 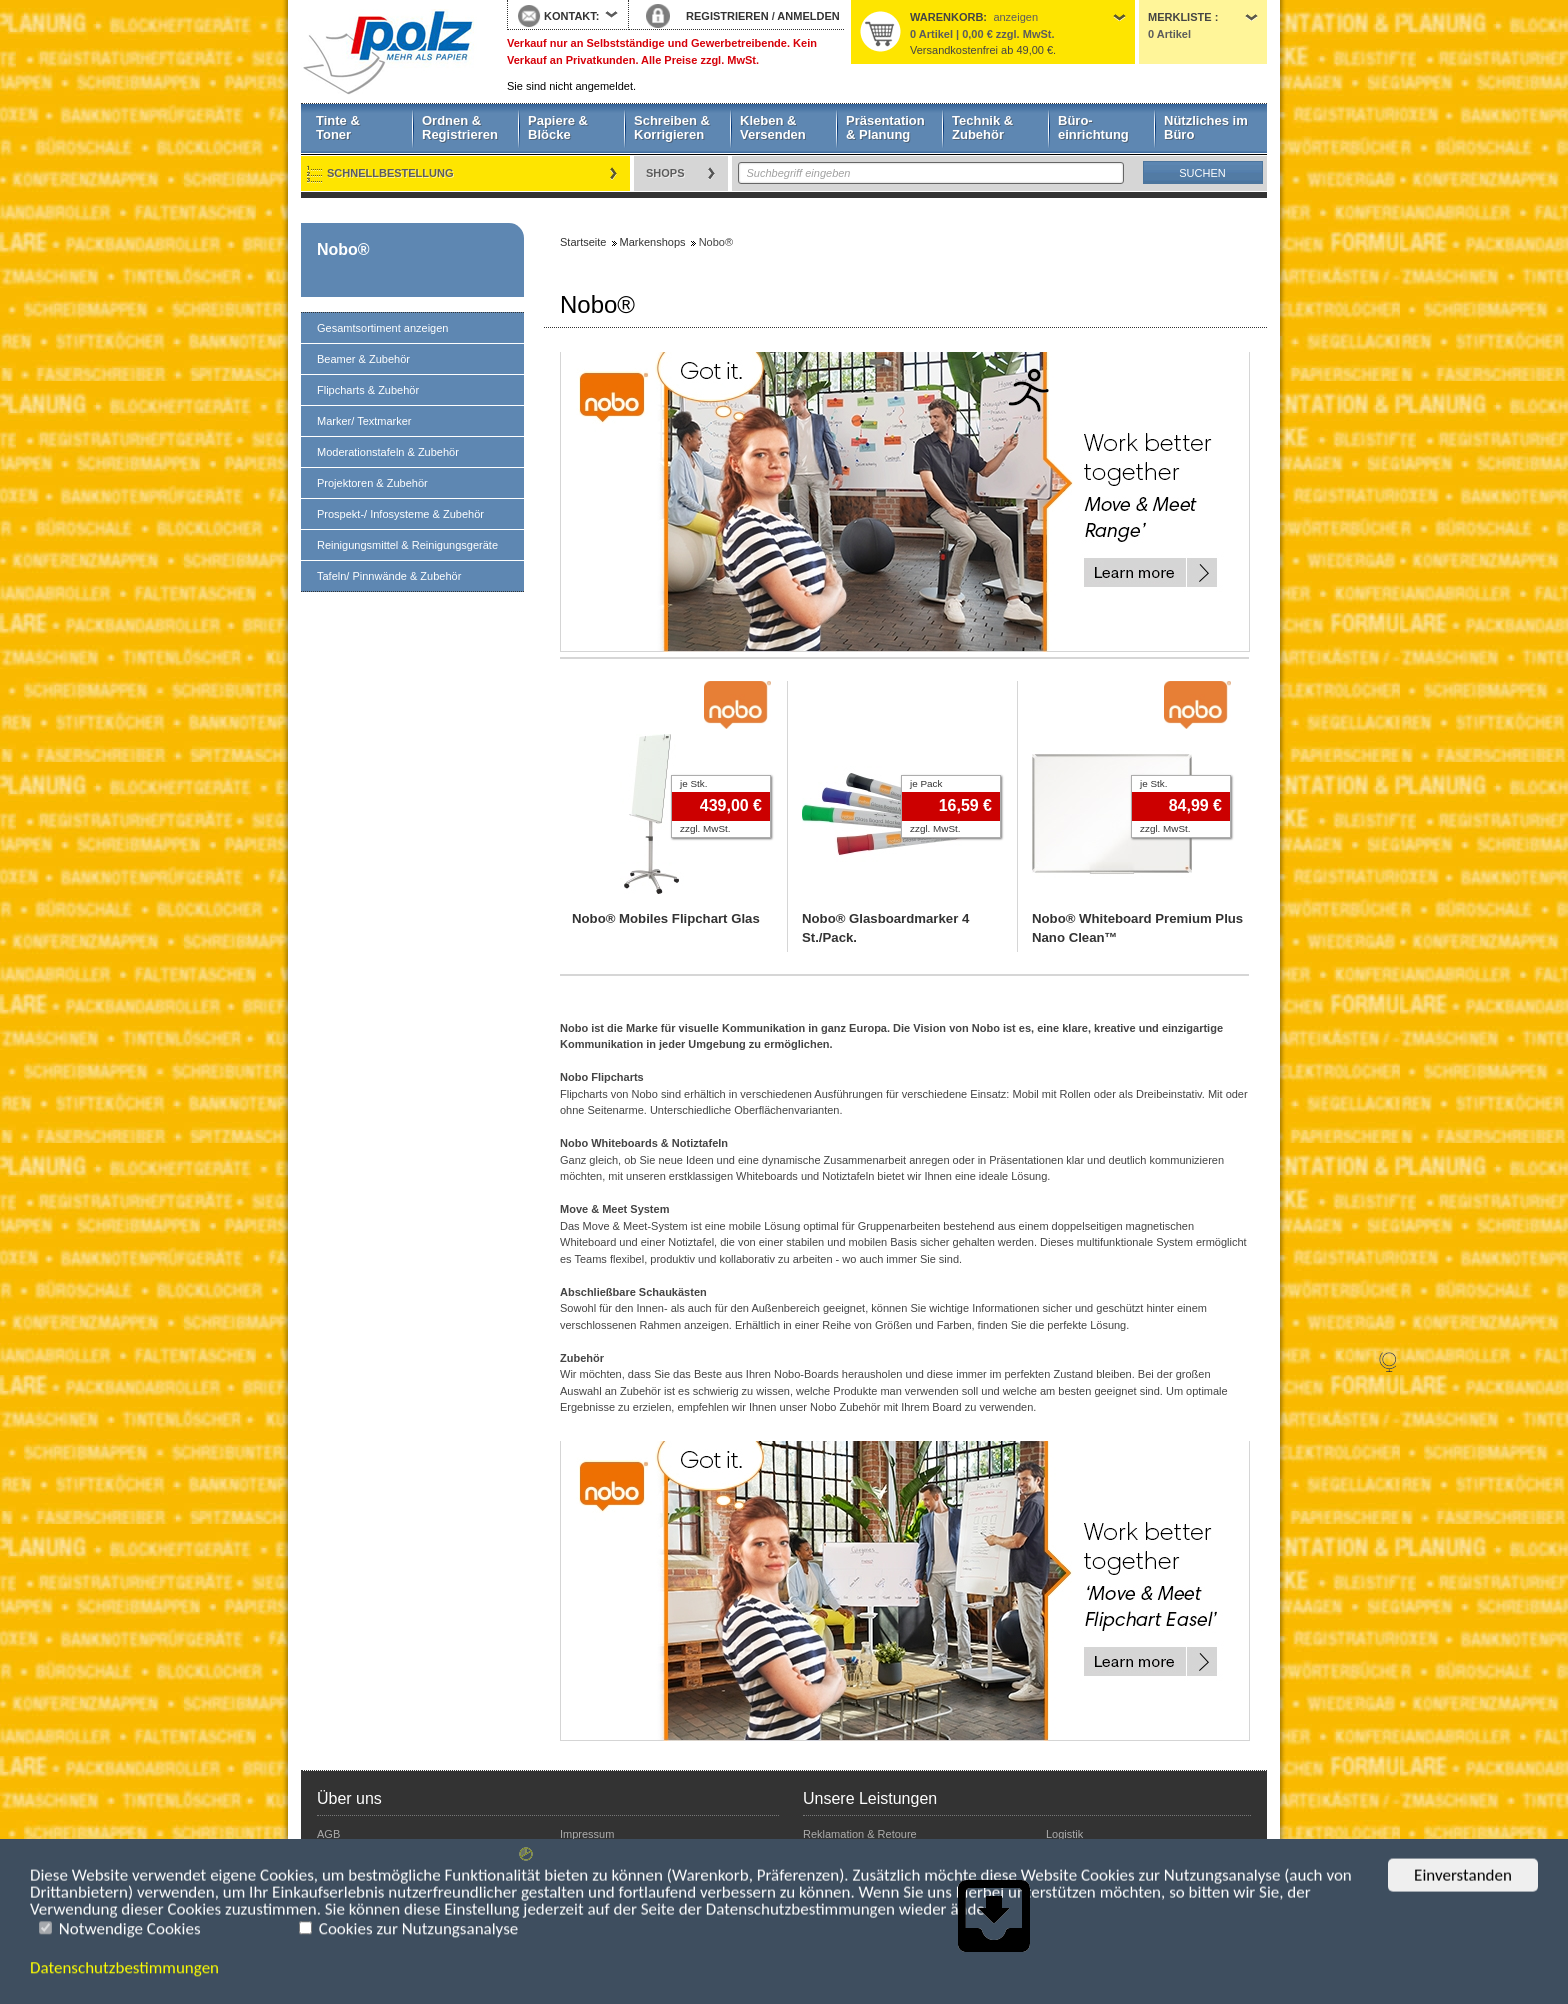 What do you see at coordinates (994, 1916) in the screenshot?
I see `move email or message to inbox` at bounding box center [994, 1916].